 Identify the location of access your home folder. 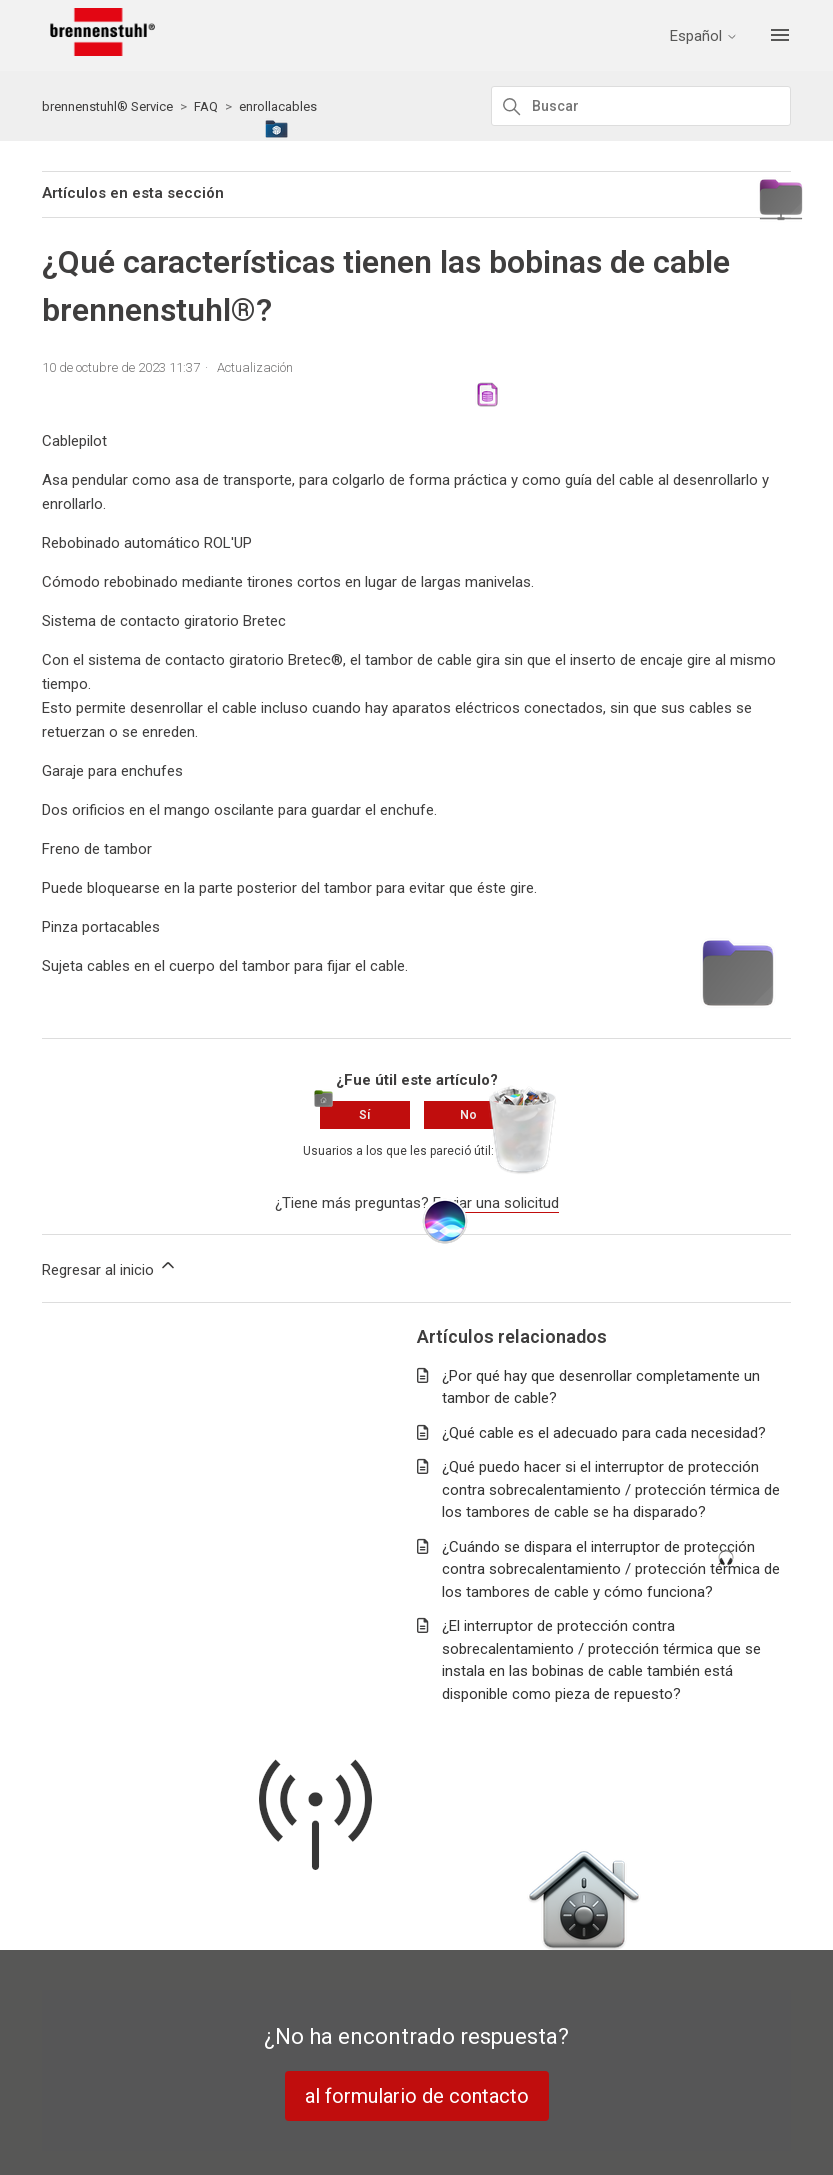
(323, 1098).